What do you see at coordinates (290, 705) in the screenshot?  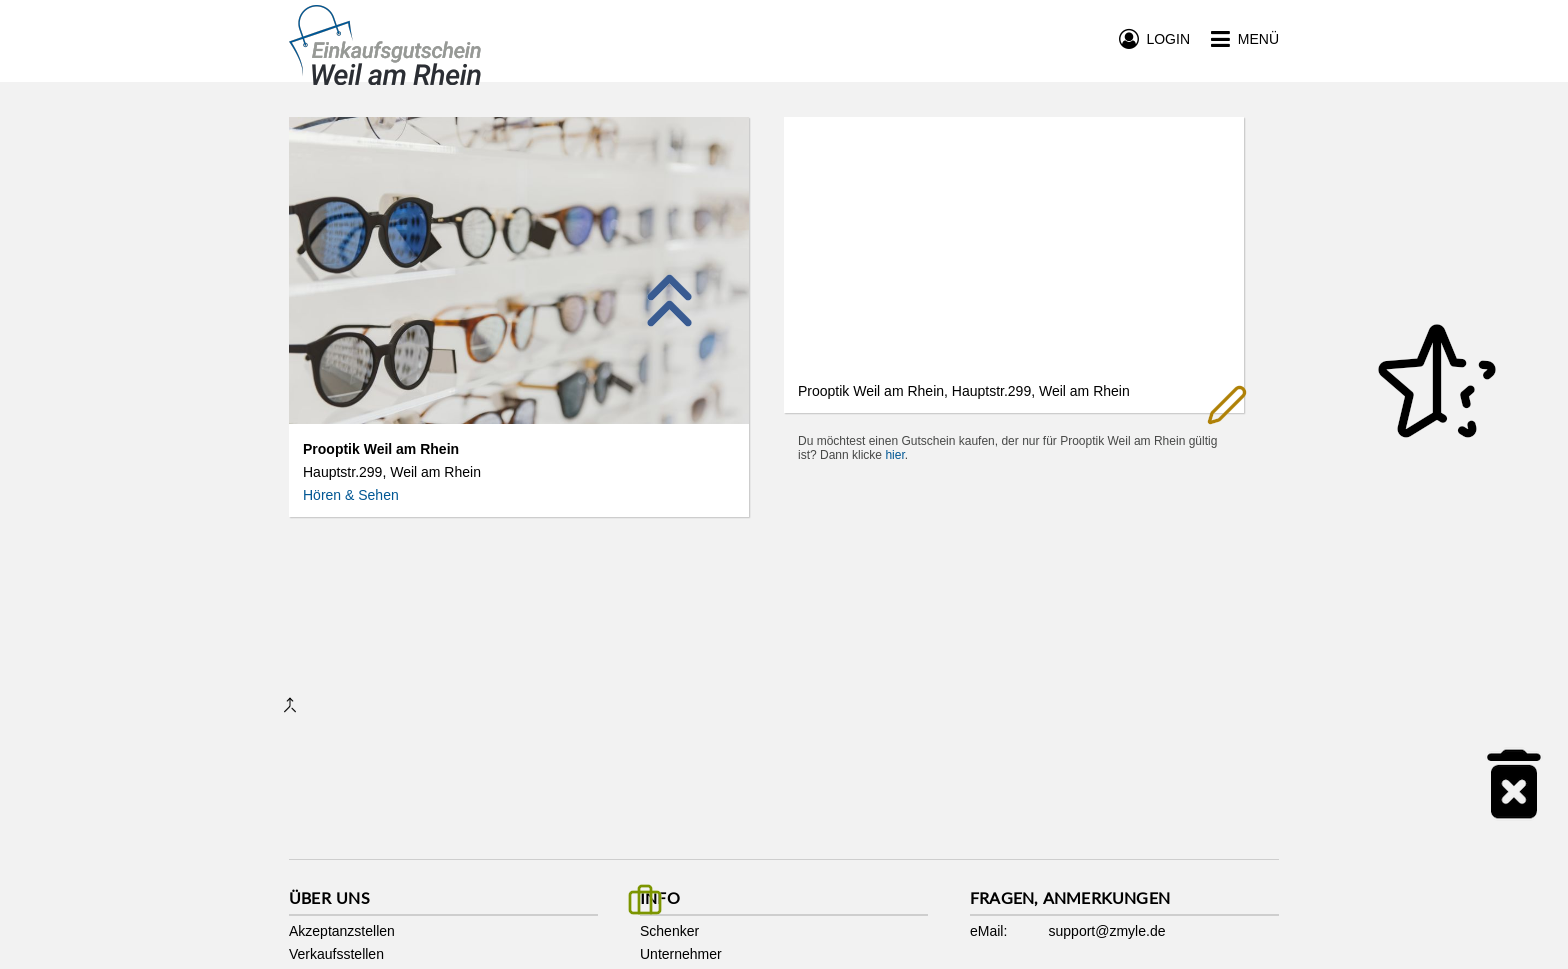 I see `merge branches or items together` at bounding box center [290, 705].